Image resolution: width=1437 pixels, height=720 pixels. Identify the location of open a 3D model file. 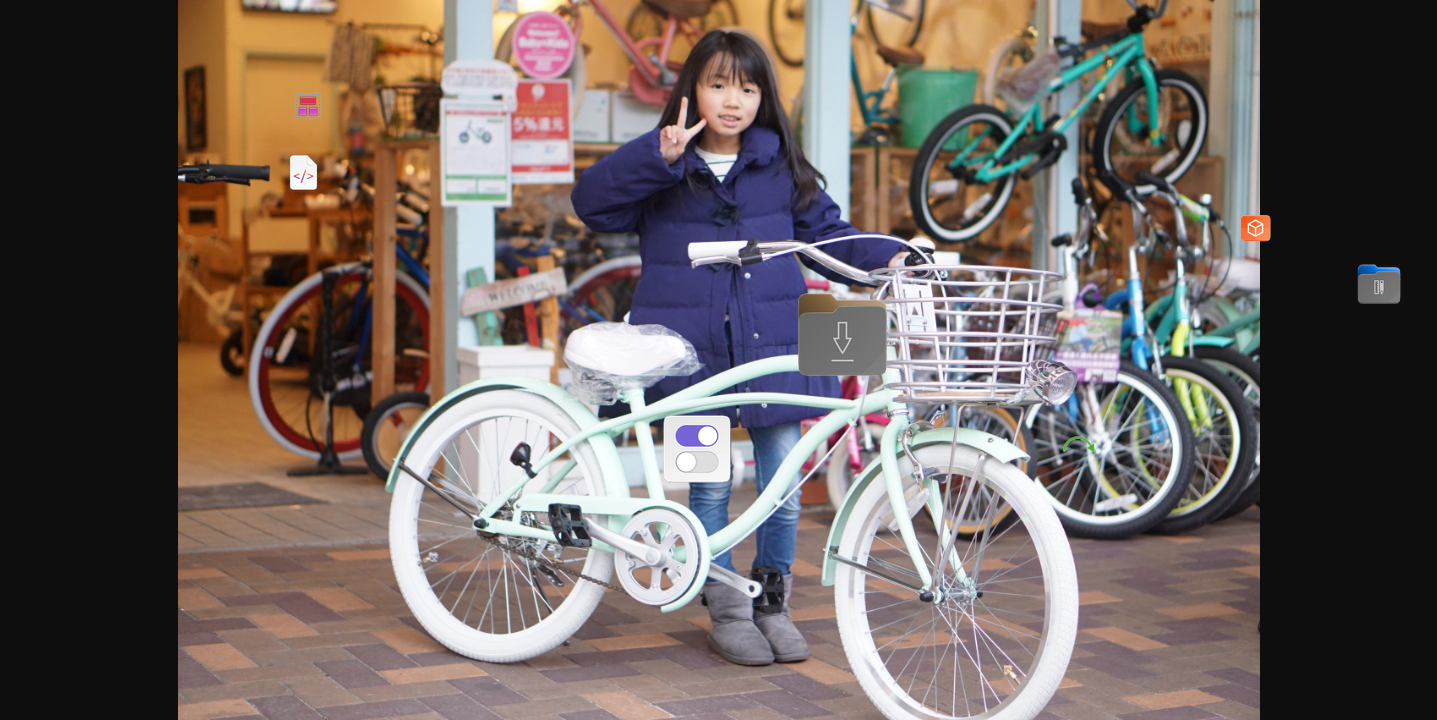
(1255, 227).